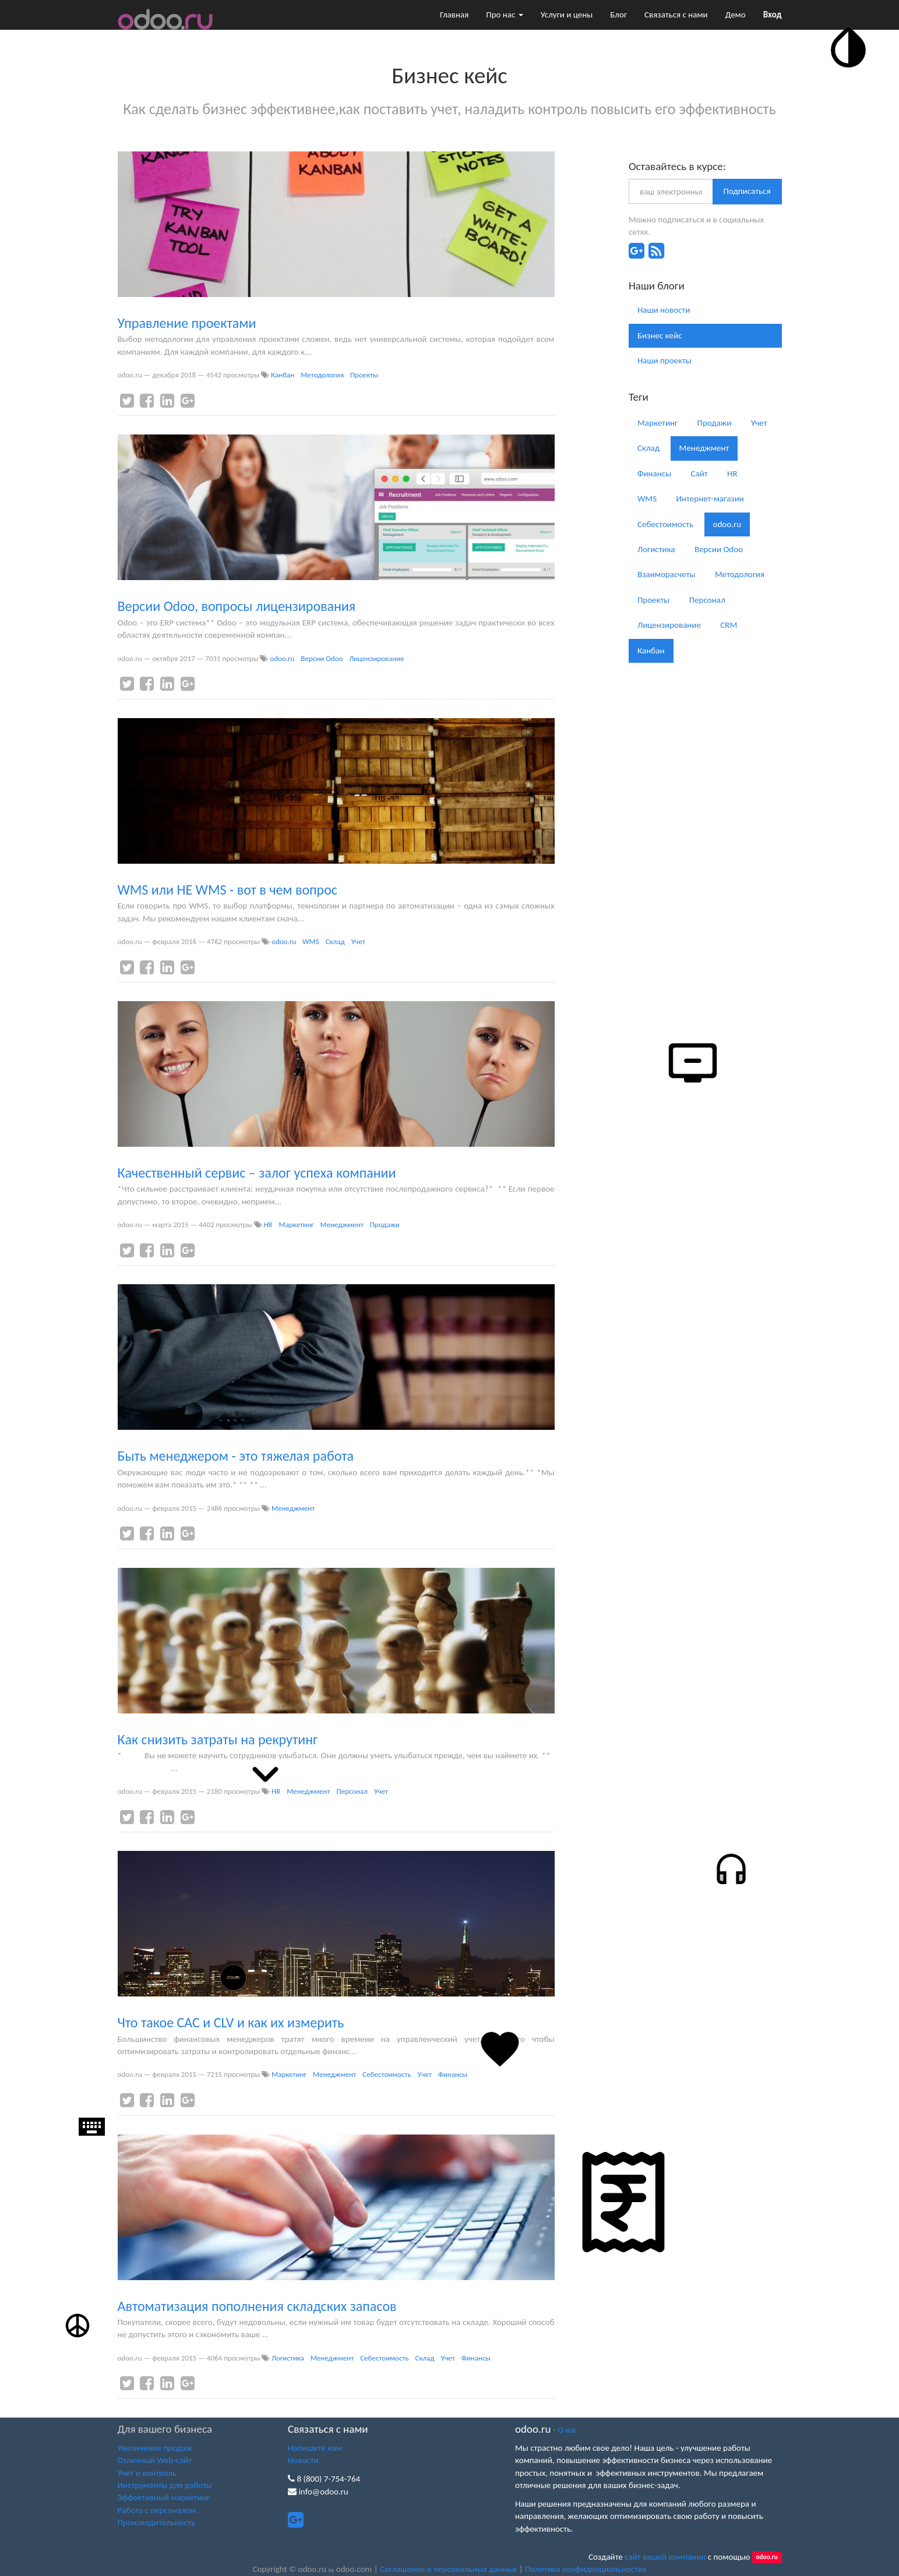  What do you see at coordinates (500, 2049) in the screenshot?
I see `add to favorites` at bounding box center [500, 2049].